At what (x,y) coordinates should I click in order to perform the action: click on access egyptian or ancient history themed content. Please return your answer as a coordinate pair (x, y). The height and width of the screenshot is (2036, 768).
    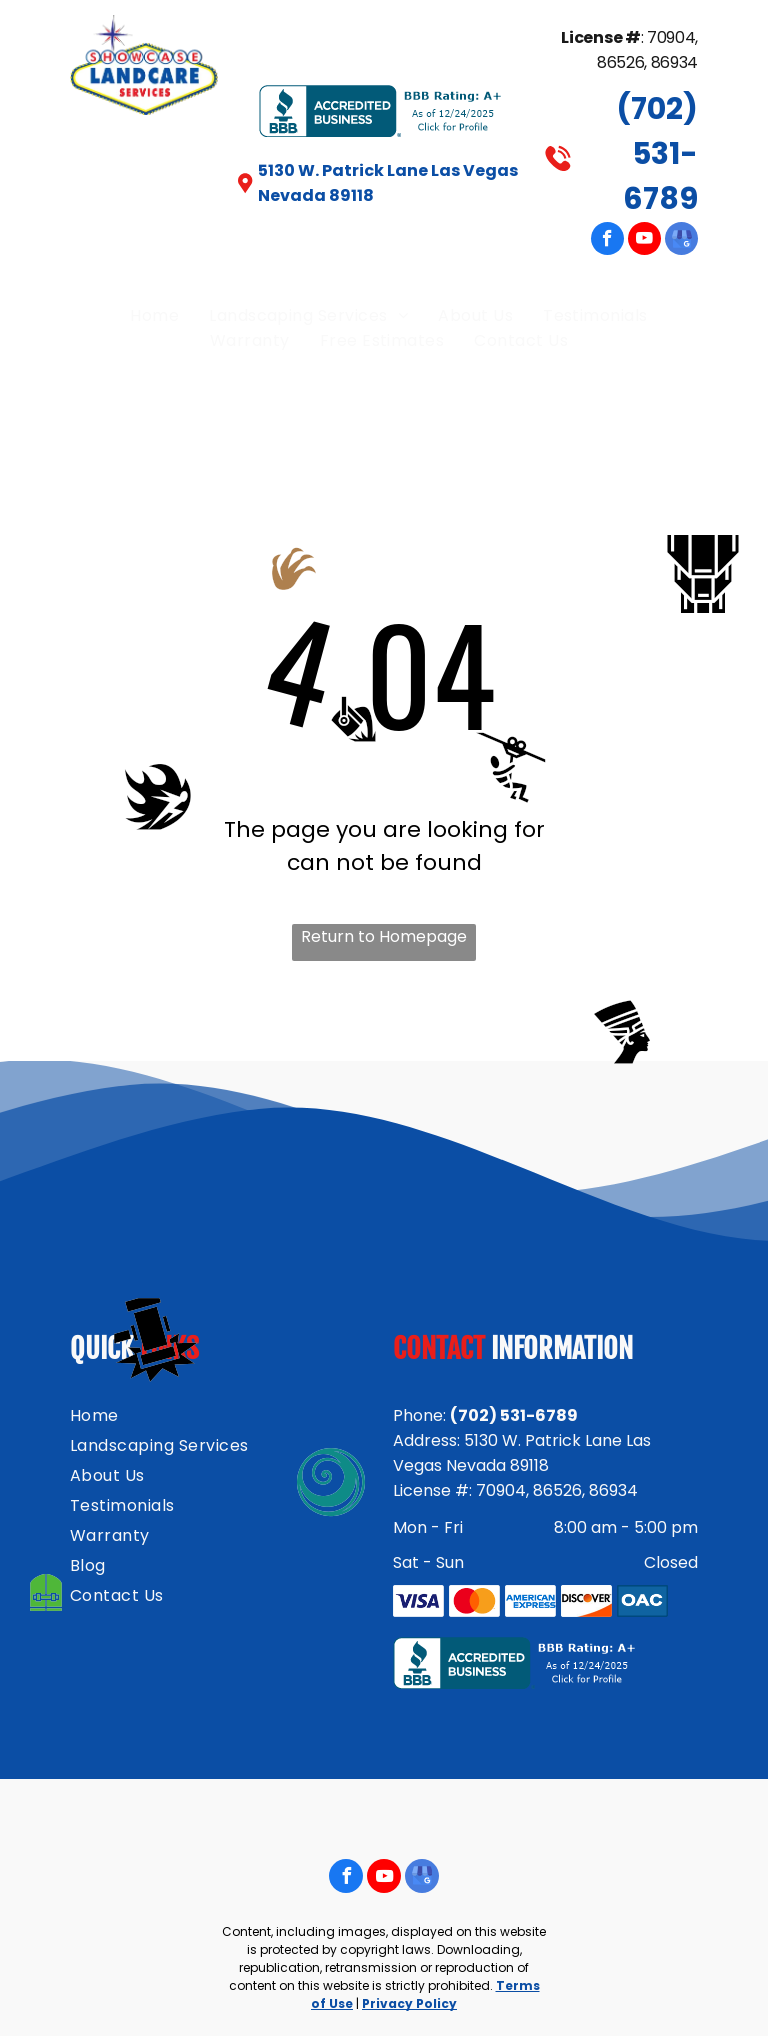
    Looking at the image, I should click on (622, 1032).